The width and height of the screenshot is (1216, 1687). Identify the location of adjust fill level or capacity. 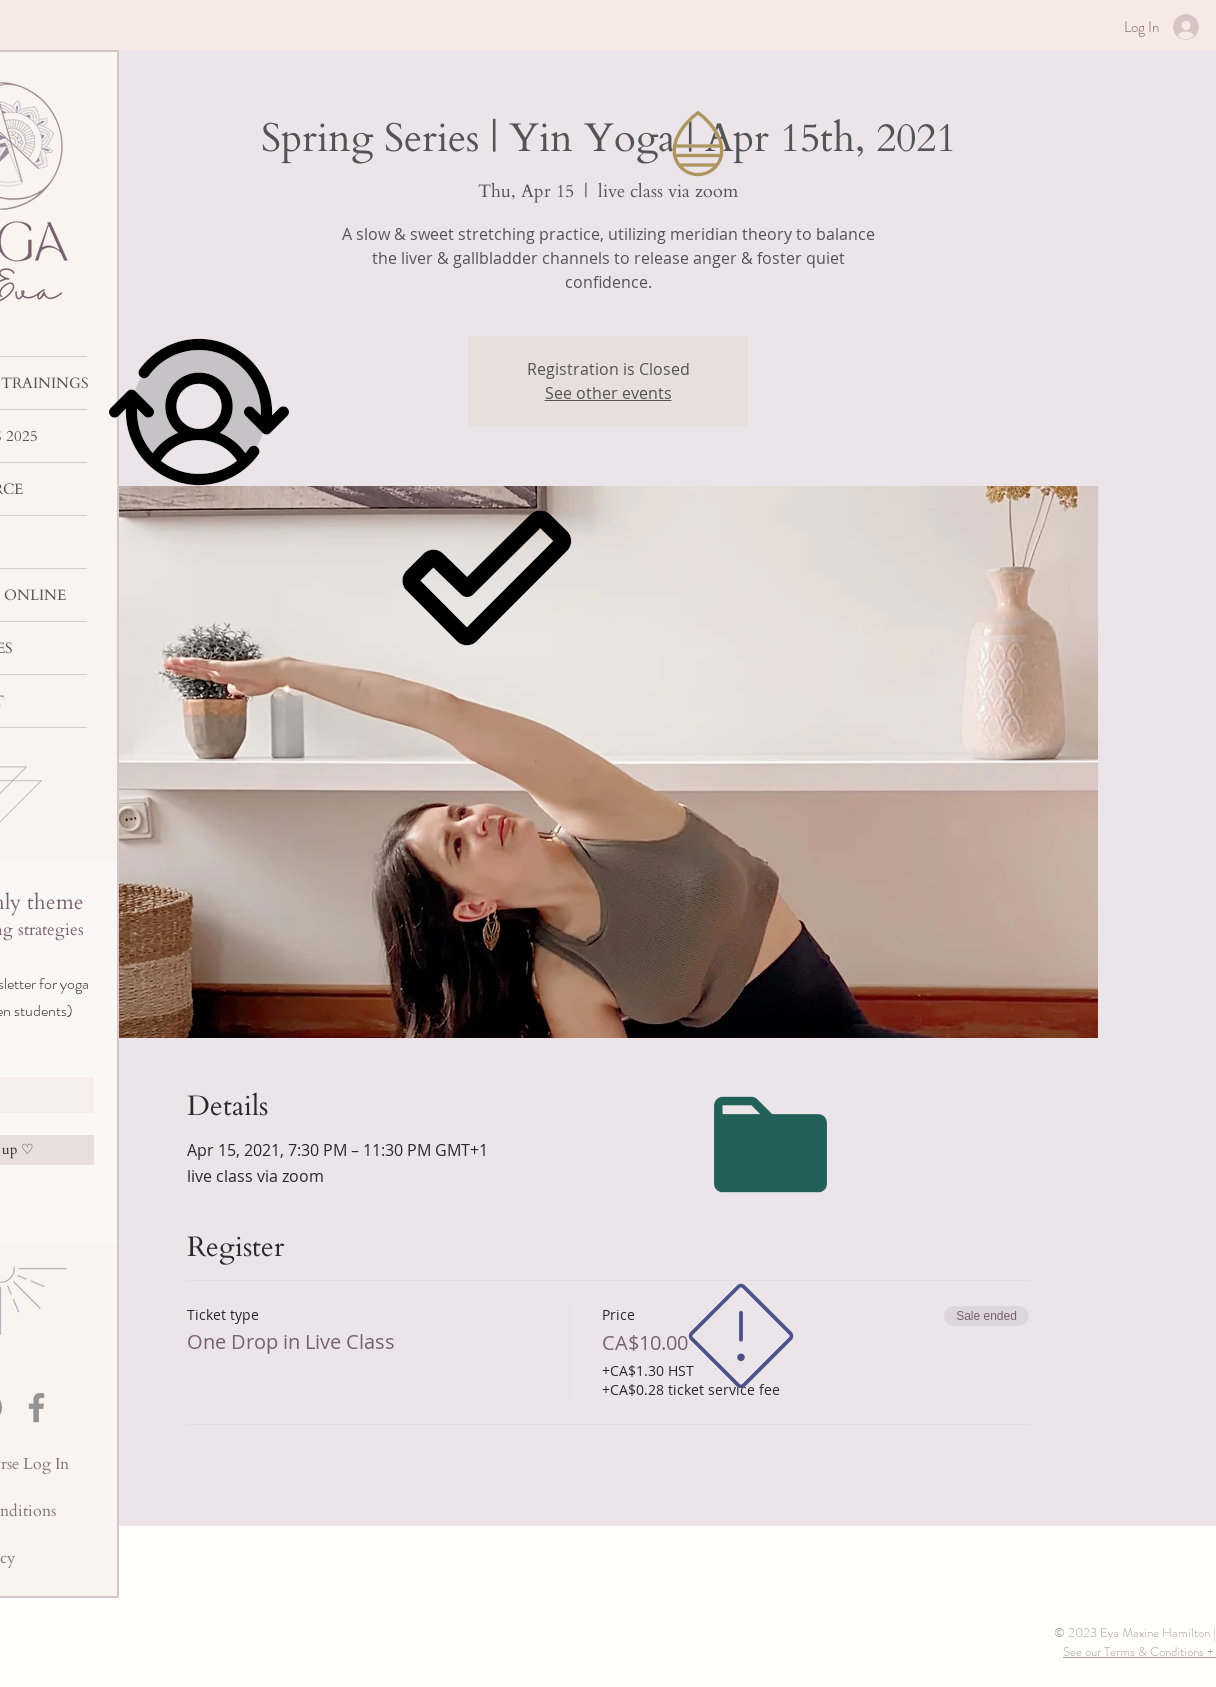
(698, 146).